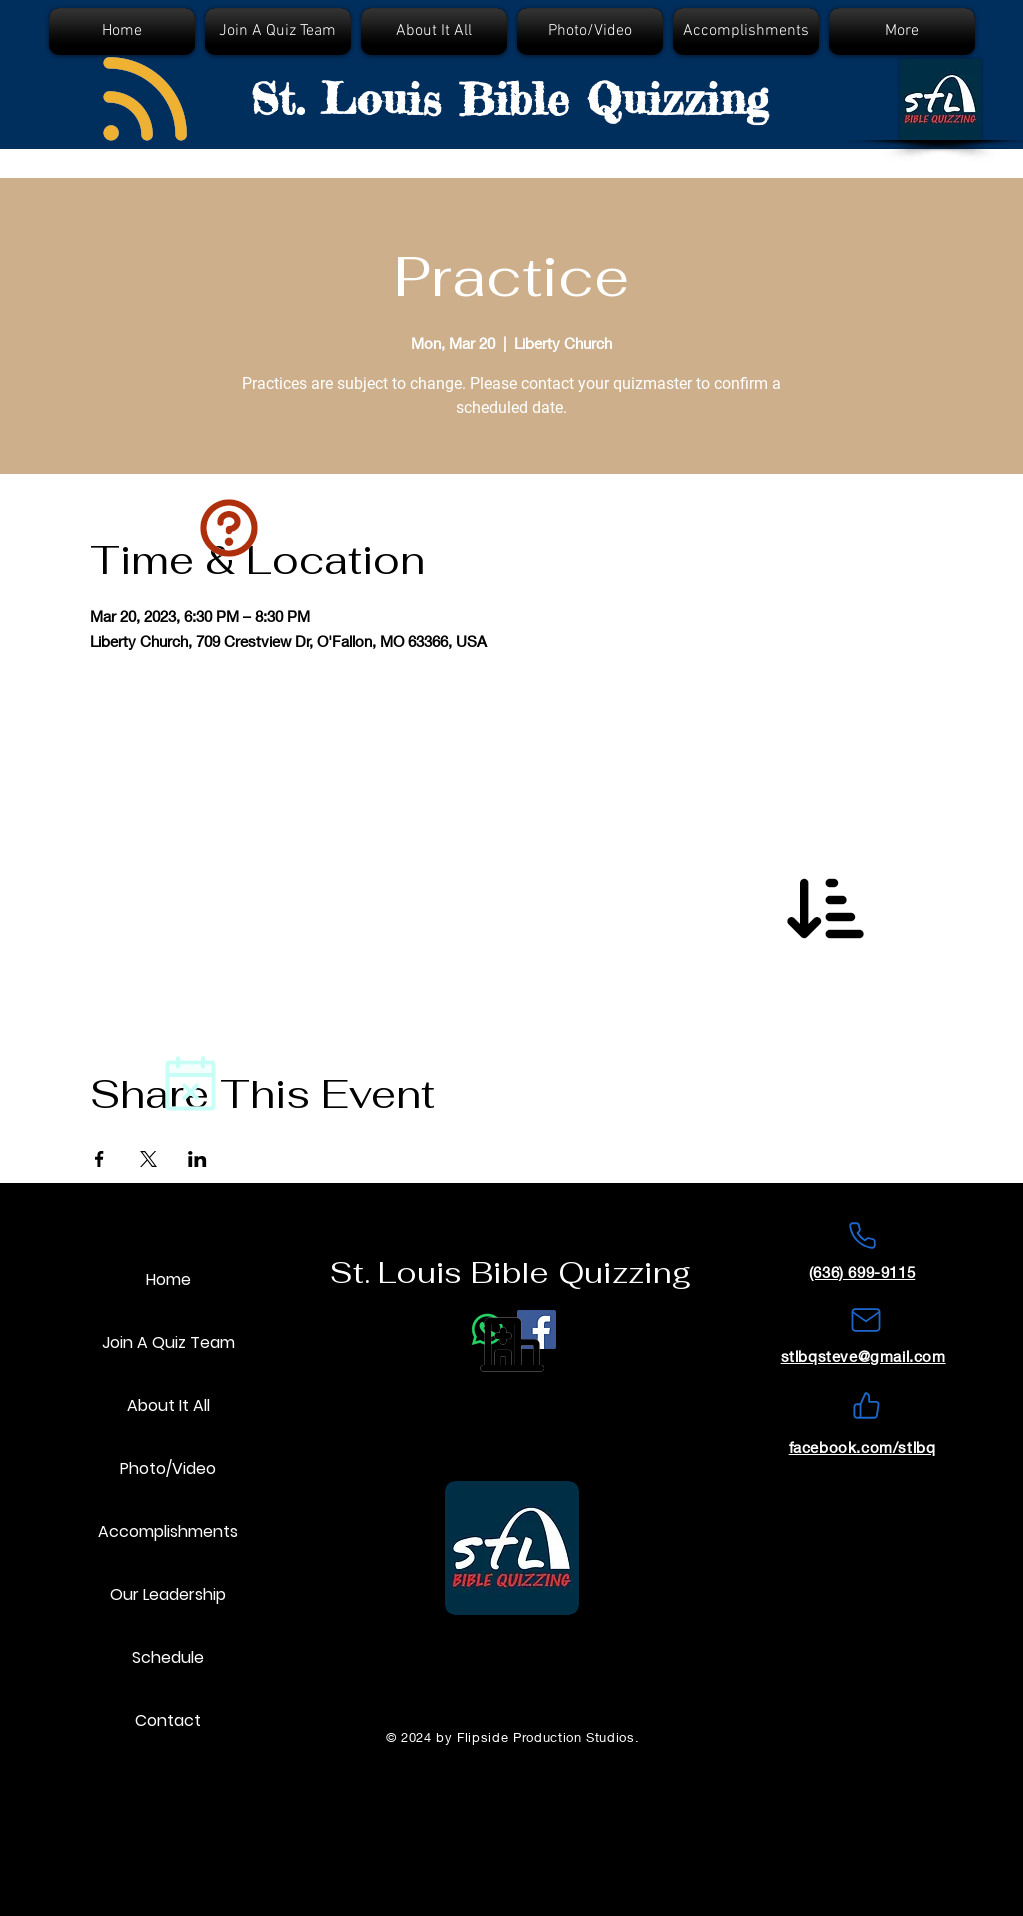 Image resolution: width=1023 pixels, height=1916 pixels. Describe the element at coordinates (190, 1085) in the screenshot. I see `cancel or delete a scheduled event` at that location.